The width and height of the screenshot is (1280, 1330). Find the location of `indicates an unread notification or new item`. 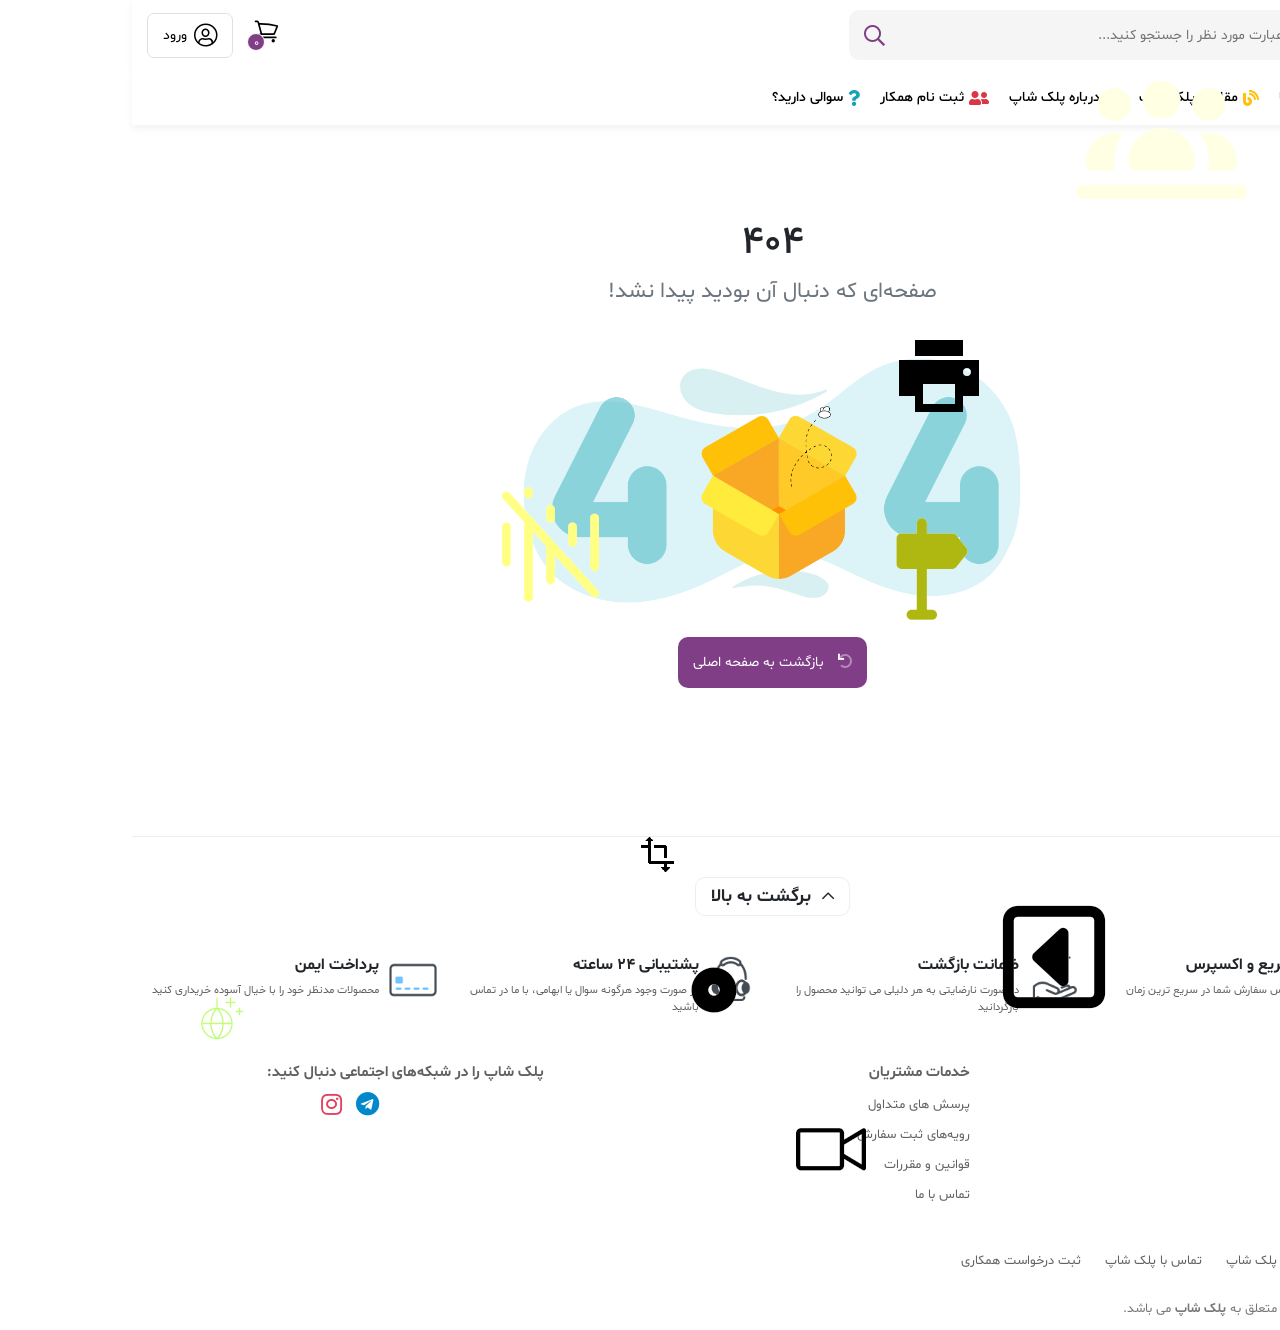

indicates an unread notification or new item is located at coordinates (714, 990).